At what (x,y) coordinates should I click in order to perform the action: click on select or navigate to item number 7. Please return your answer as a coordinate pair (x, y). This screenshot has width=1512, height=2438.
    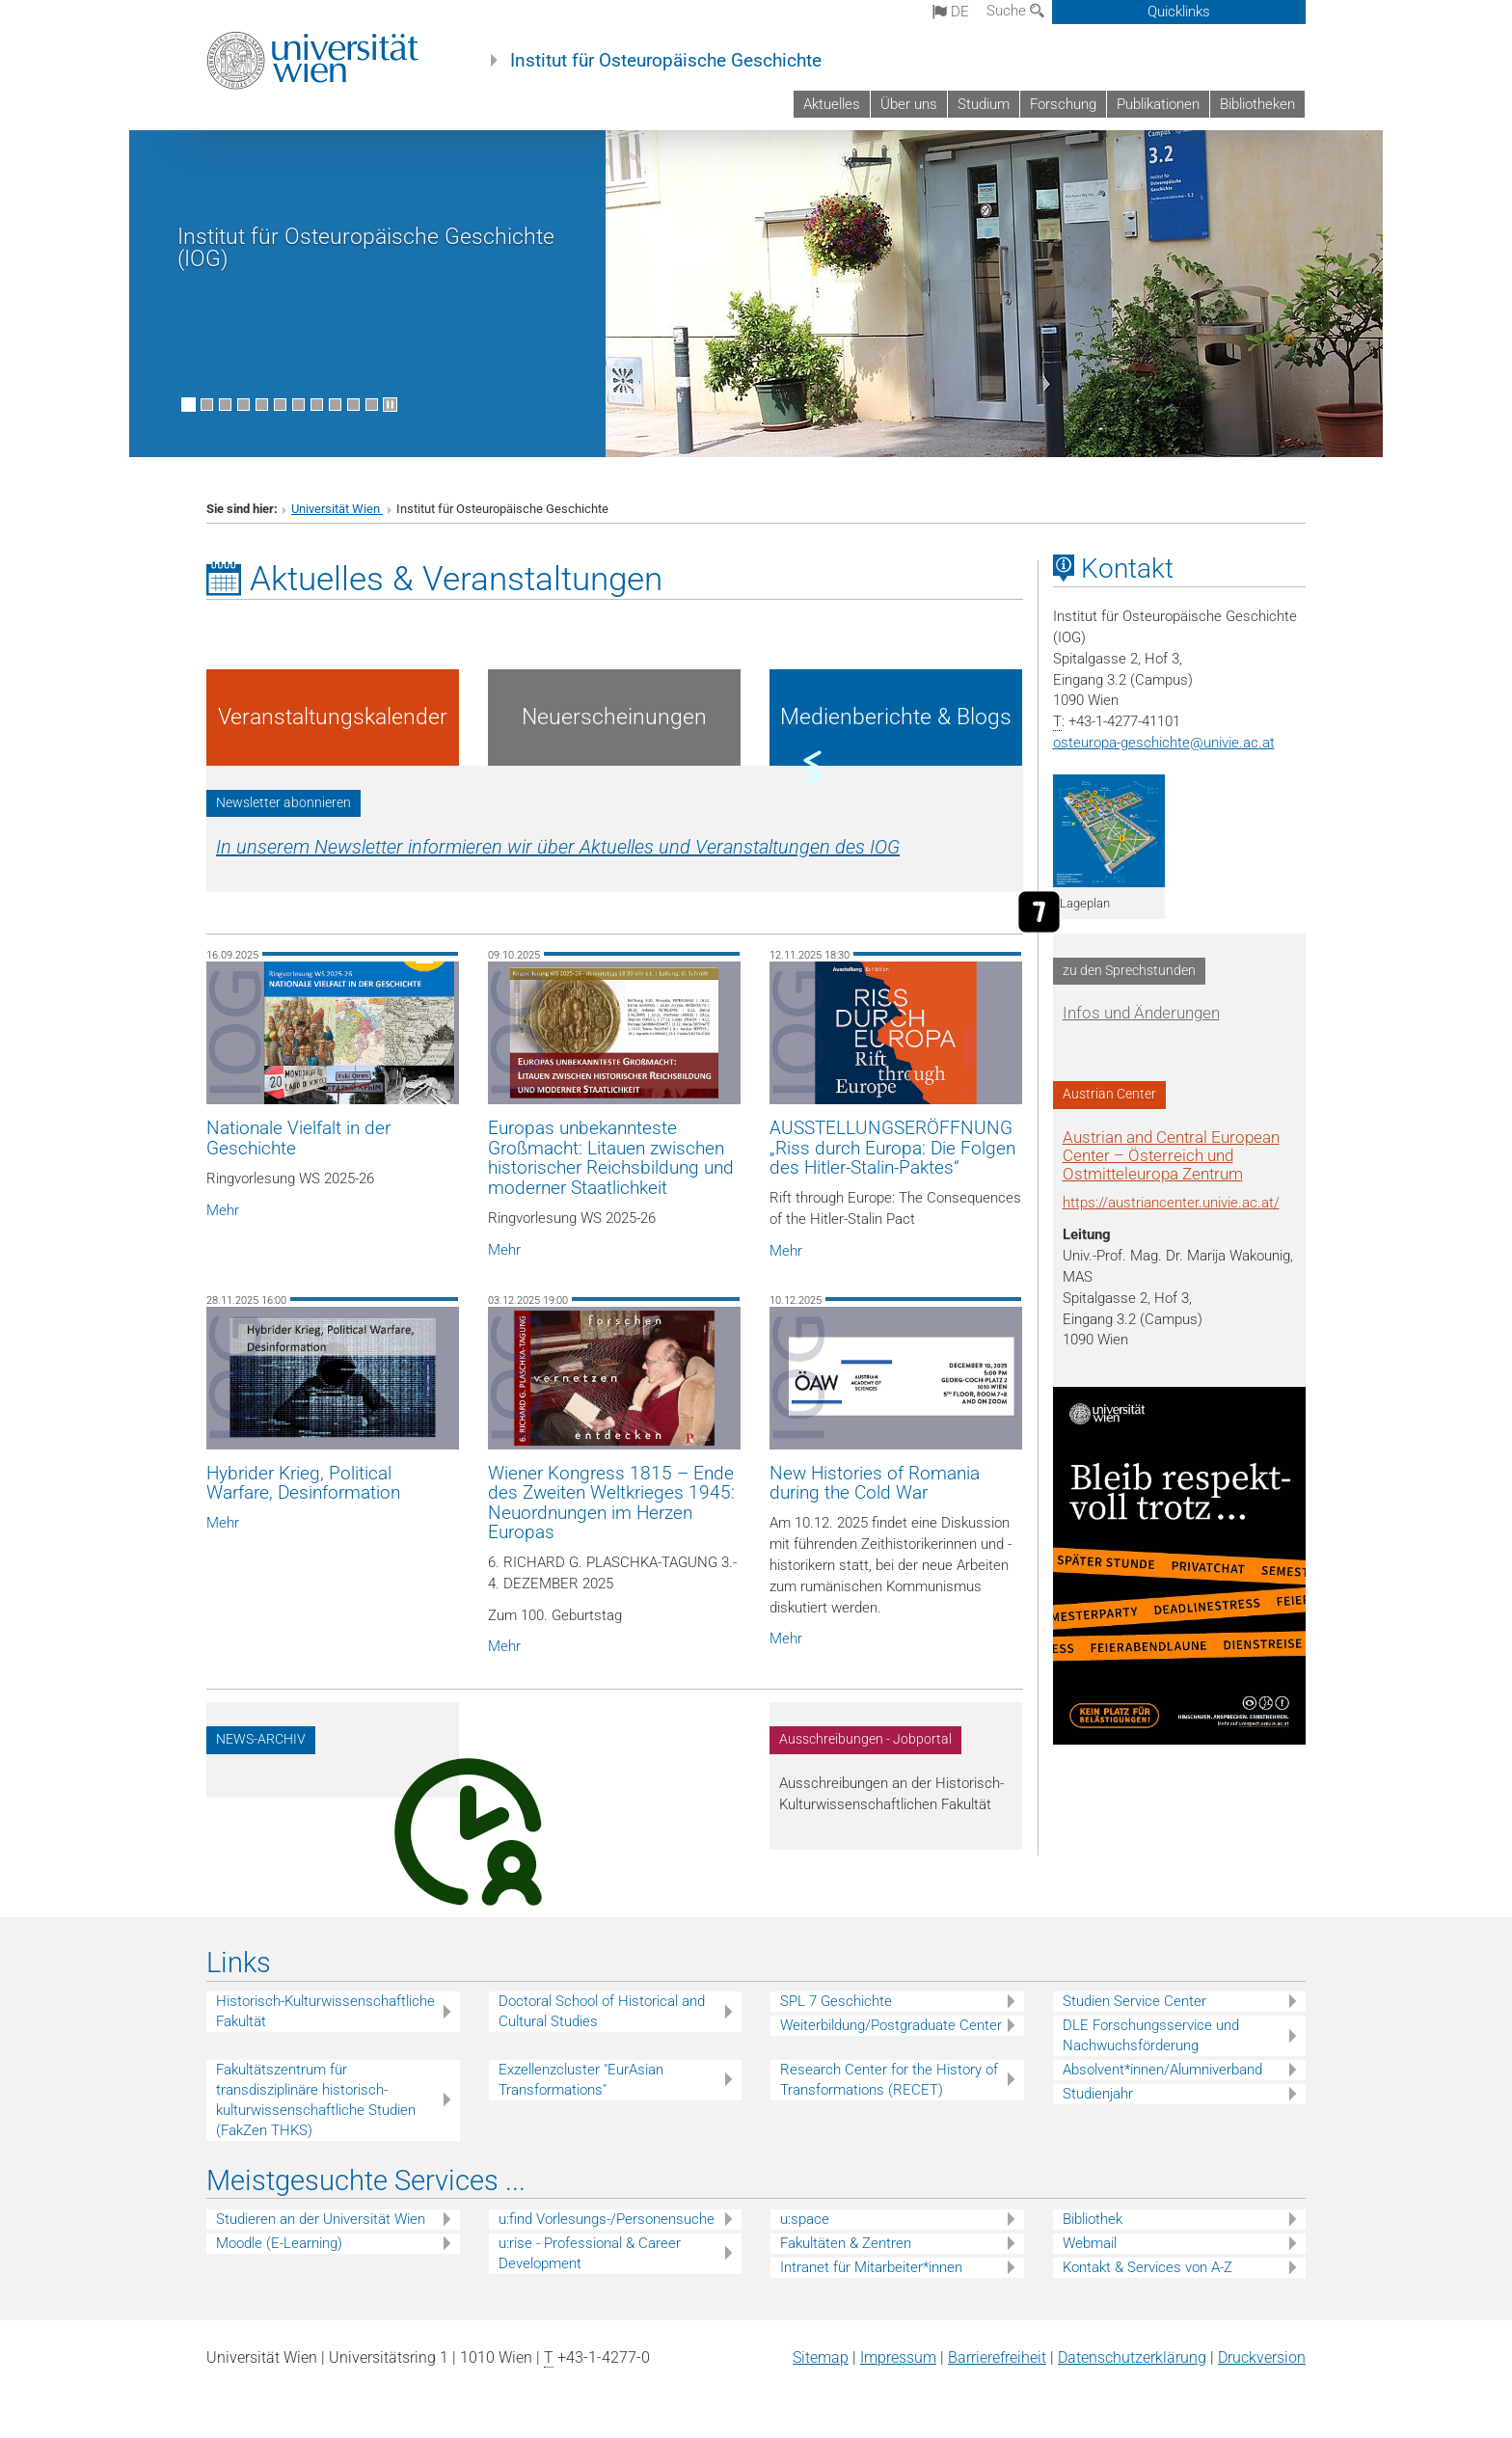
    Looking at the image, I should click on (1039, 911).